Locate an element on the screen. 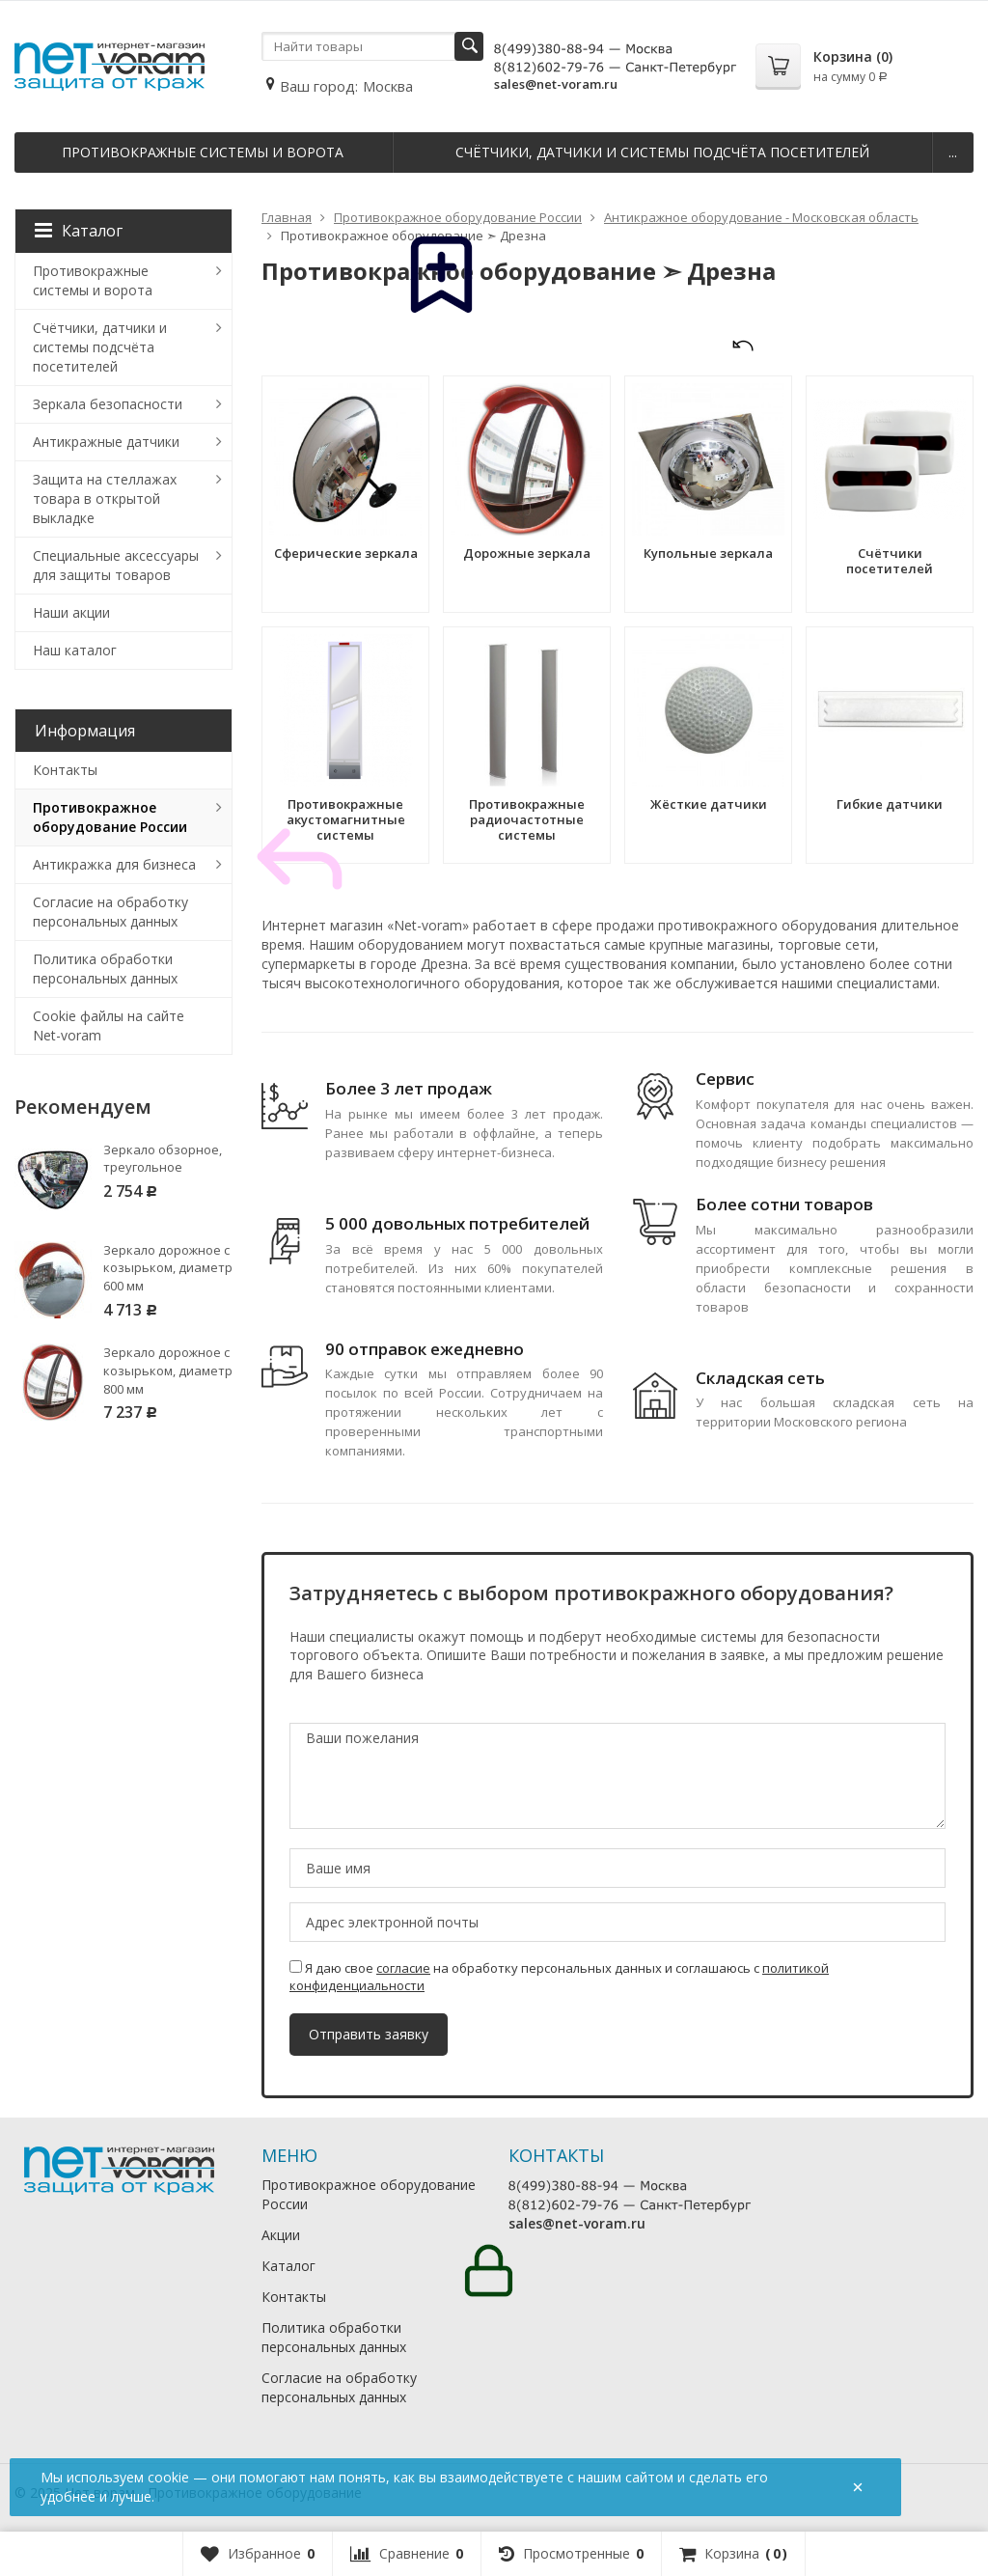  reply to a message or email is located at coordinates (299, 856).